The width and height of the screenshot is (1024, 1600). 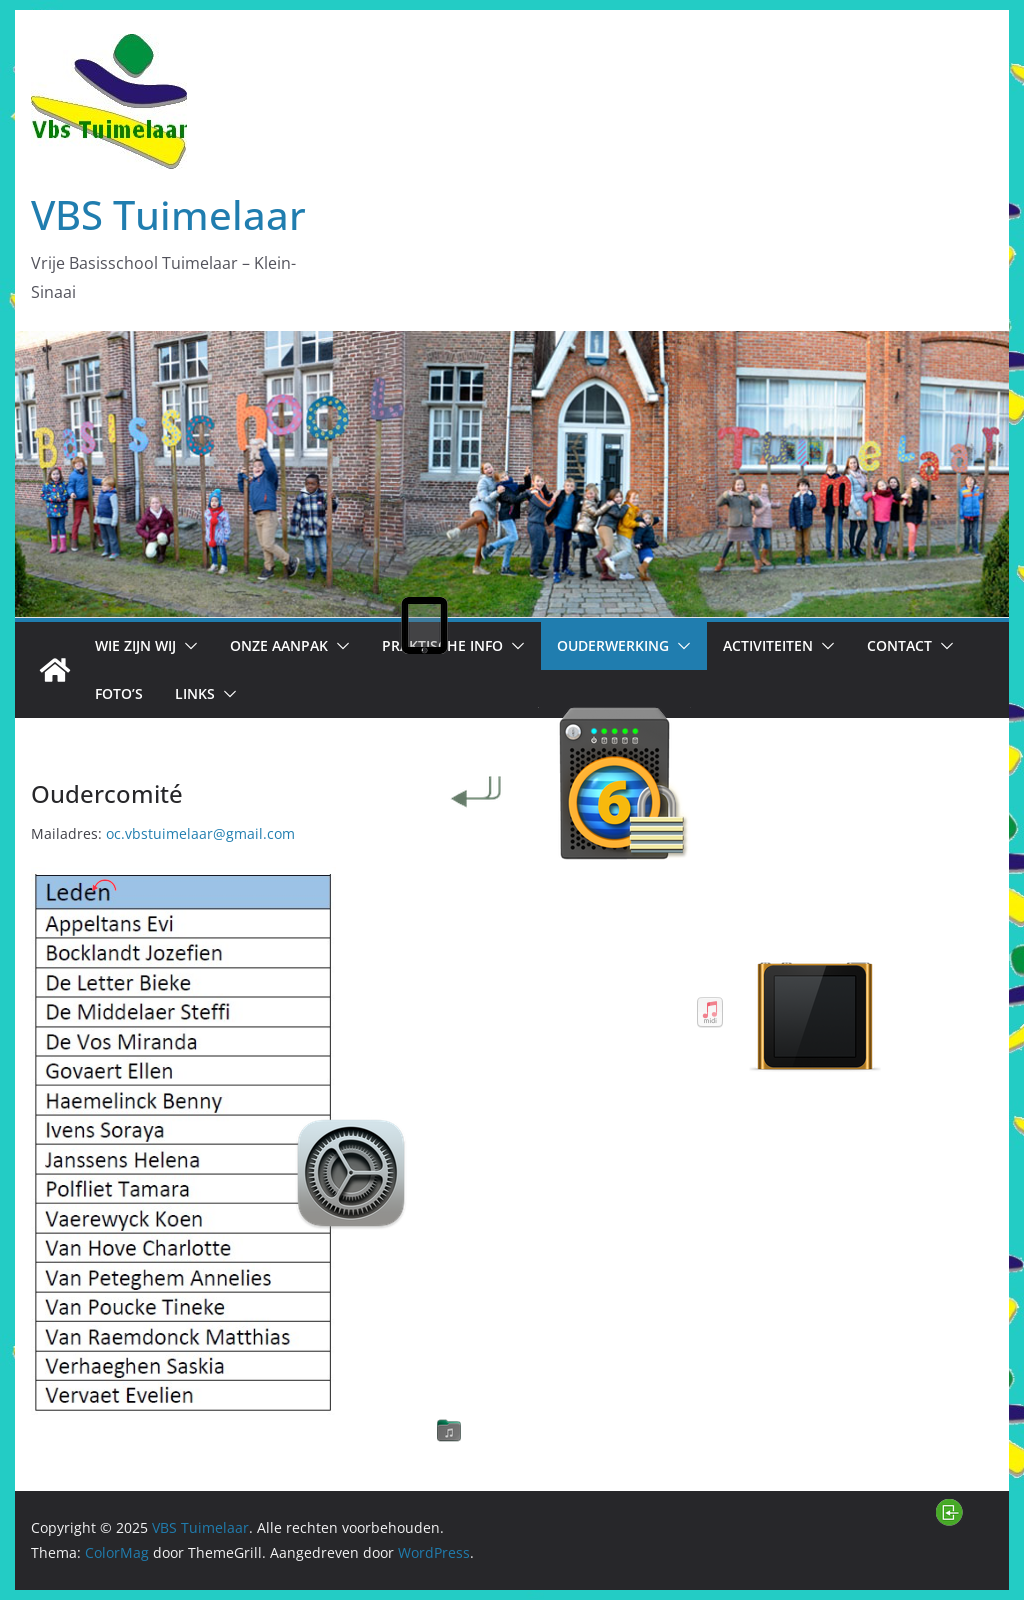 What do you see at coordinates (351, 1173) in the screenshot?
I see `open system settings or preferences` at bounding box center [351, 1173].